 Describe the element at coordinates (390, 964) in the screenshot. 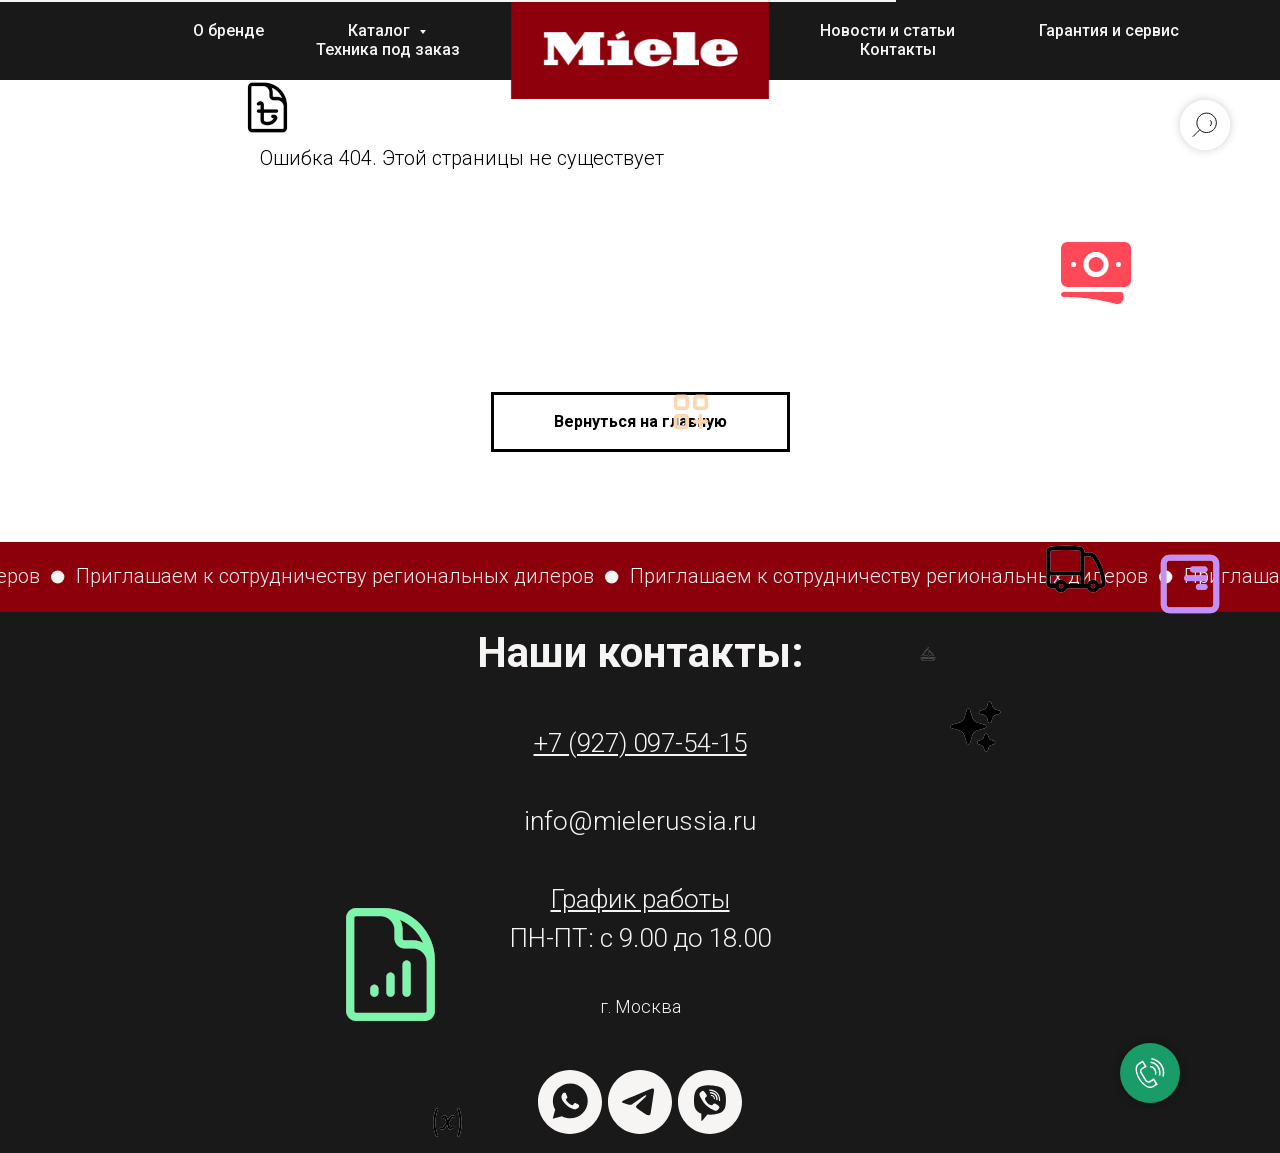

I see `view document analytics or statistics` at that location.